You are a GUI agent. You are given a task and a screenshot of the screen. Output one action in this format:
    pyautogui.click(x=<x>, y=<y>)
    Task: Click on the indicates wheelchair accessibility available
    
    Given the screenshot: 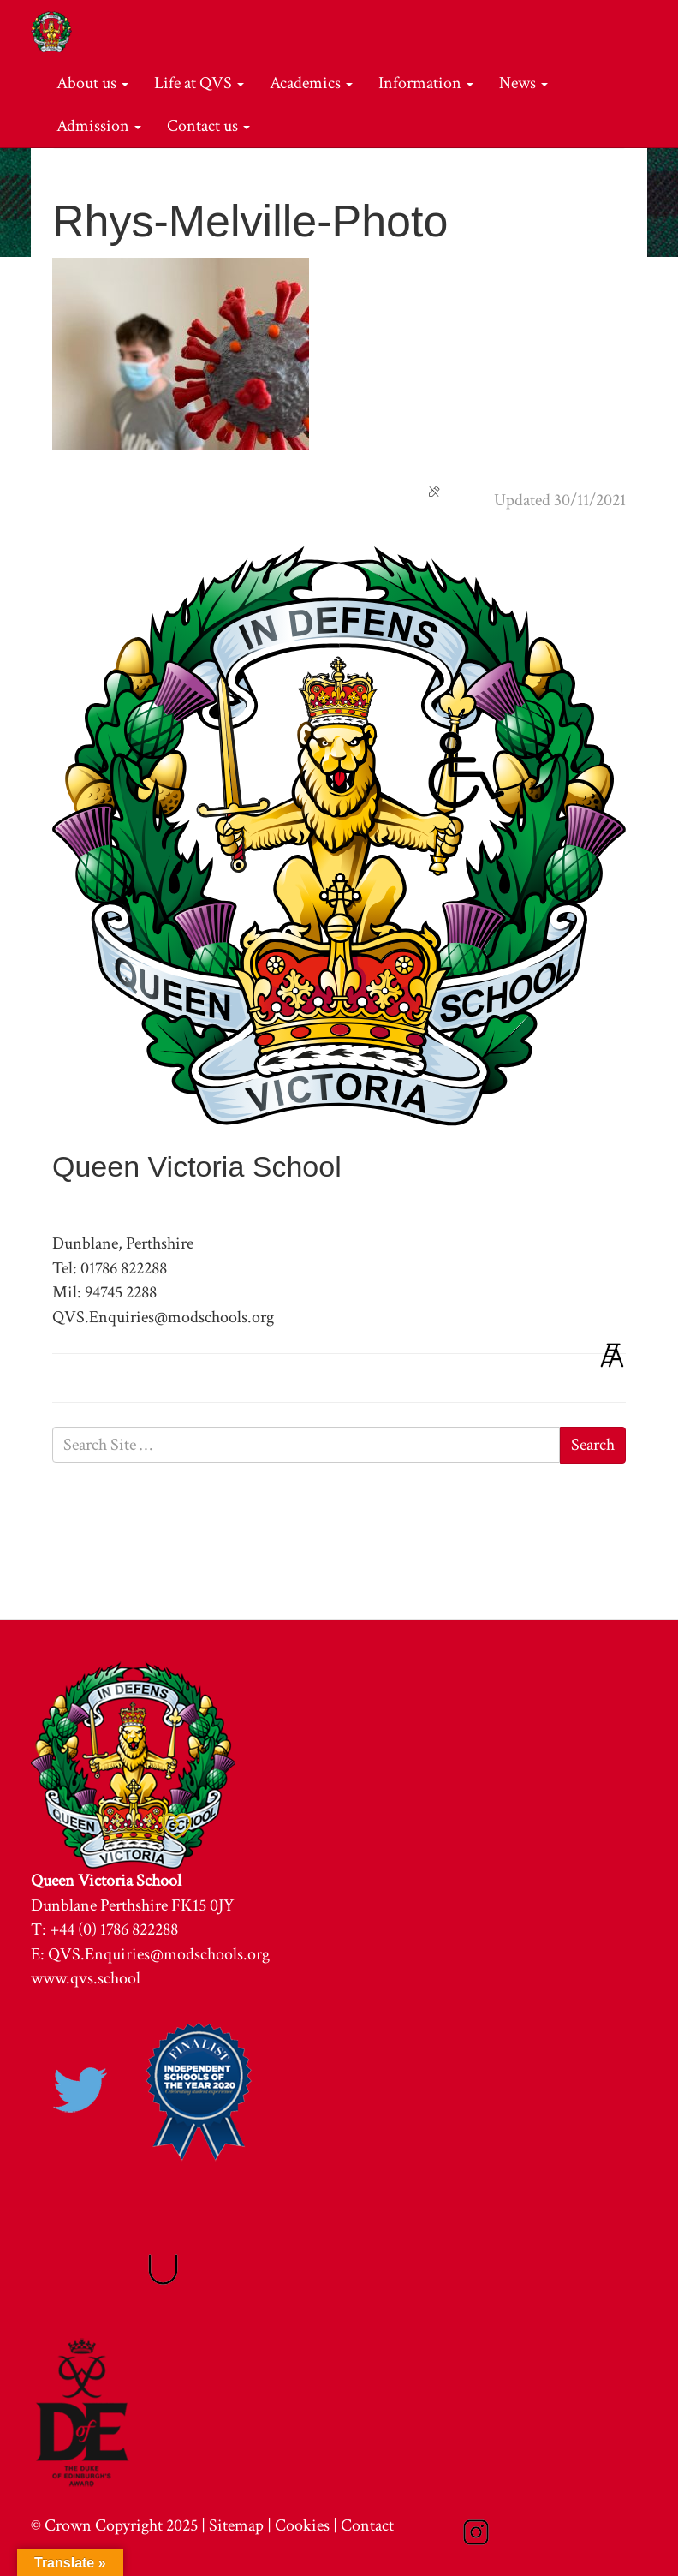 What is the action you would take?
    pyautogui.click(x=459, y=771)
    